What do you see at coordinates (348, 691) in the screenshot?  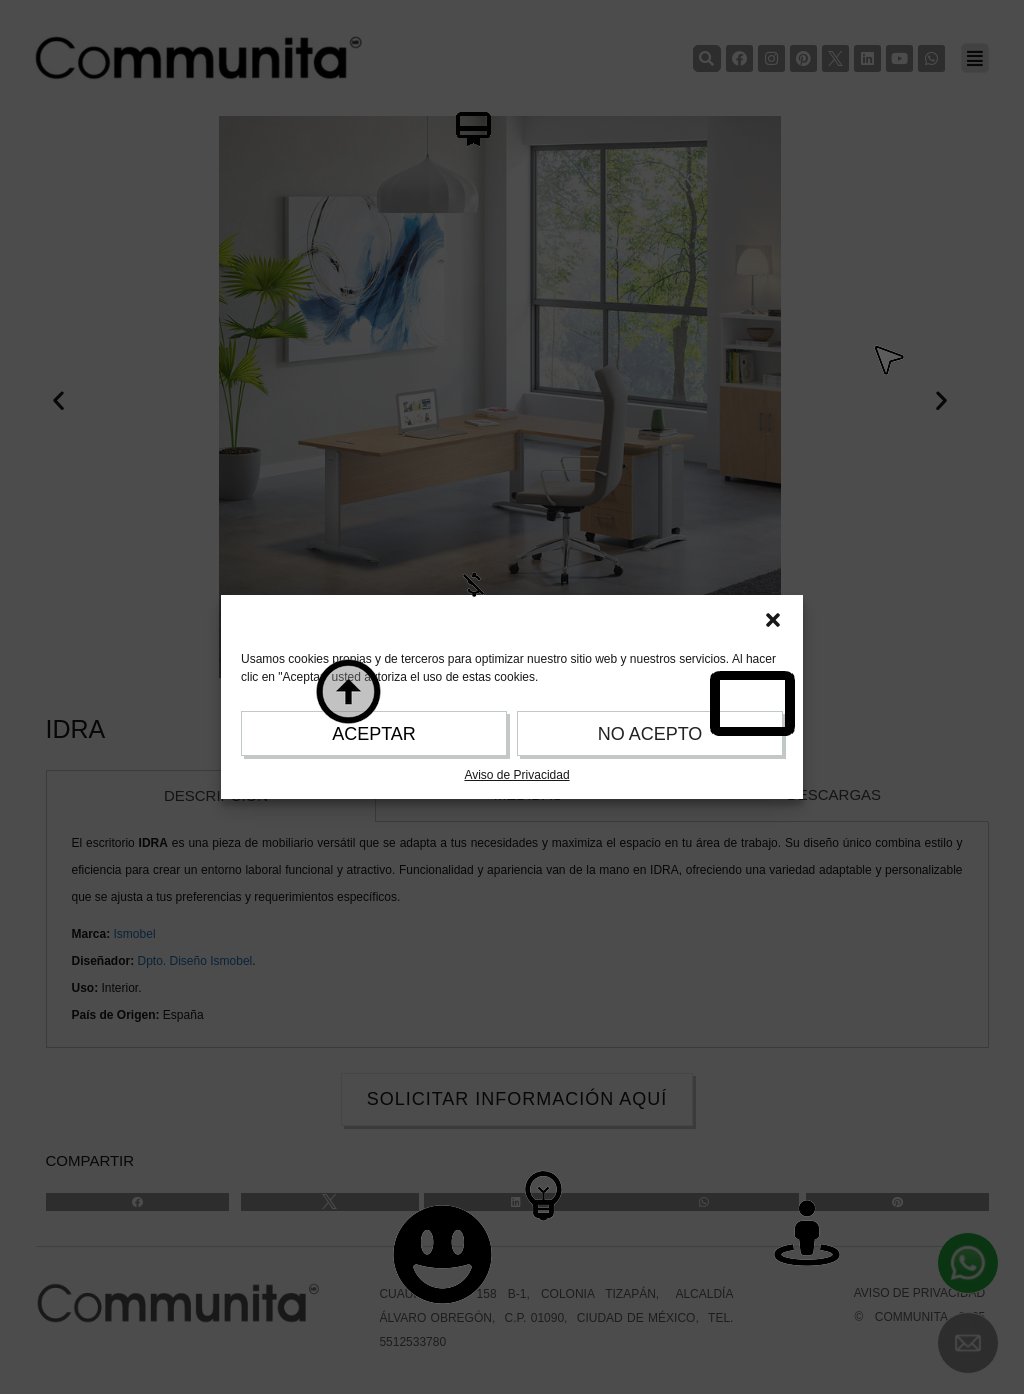 I see `upload a file or content` at bounding box center [348, 691].